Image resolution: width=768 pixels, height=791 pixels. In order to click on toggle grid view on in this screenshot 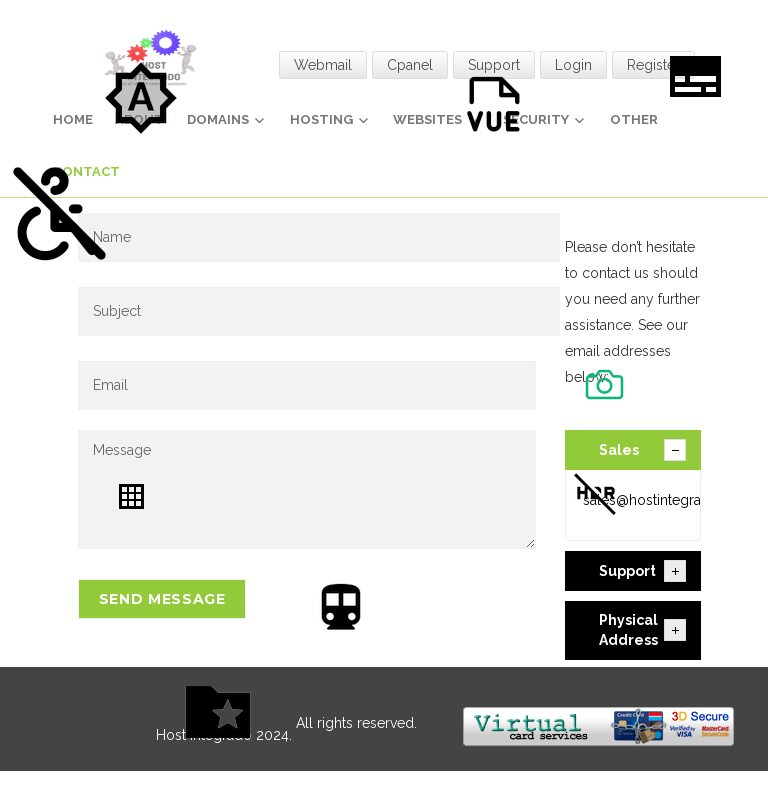, I will do `click(131, 496)`.